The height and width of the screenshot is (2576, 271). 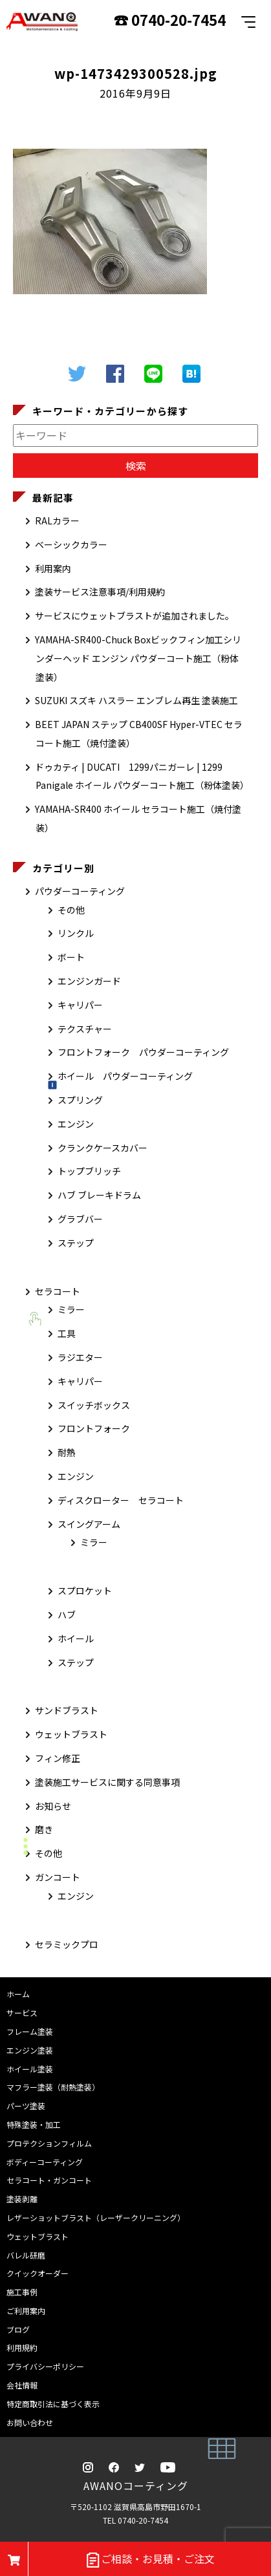 What do you see at coordinates (25, 1846) in the screenshot?
I see `access more options or actions` at bounding box center [25, 1846].